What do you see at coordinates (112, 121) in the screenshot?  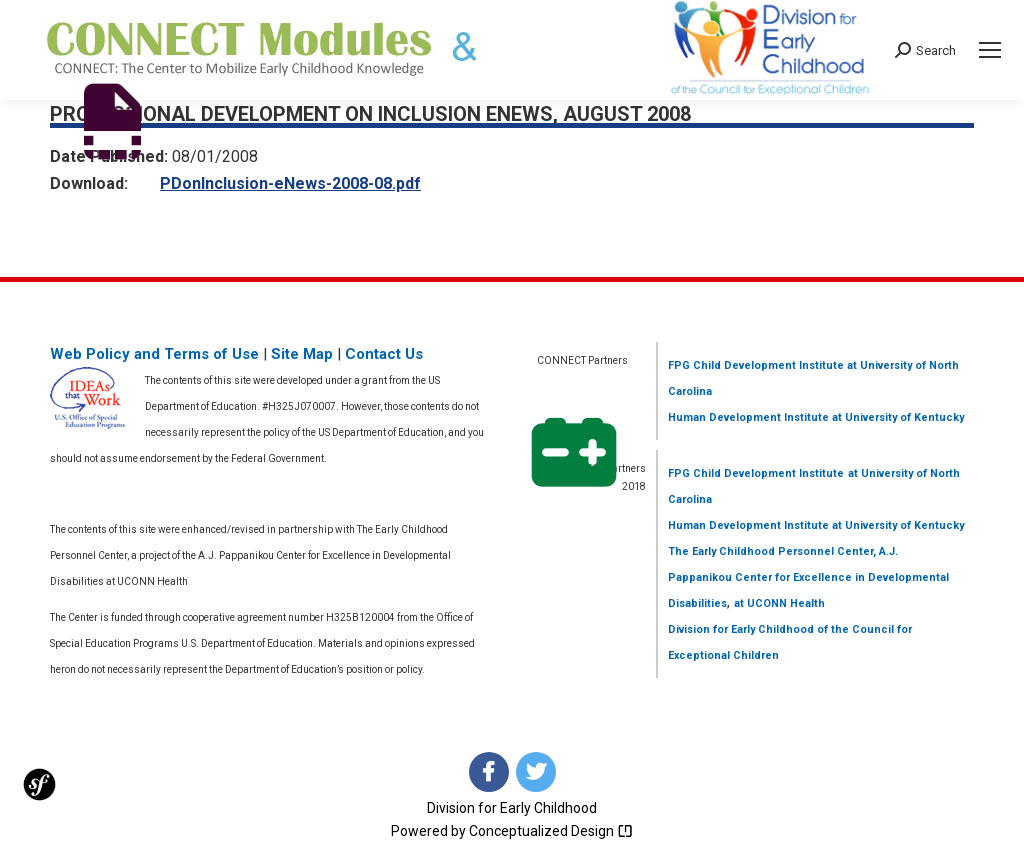 I see `file partially uploaded or in progress` at bounding box center [112, 121].